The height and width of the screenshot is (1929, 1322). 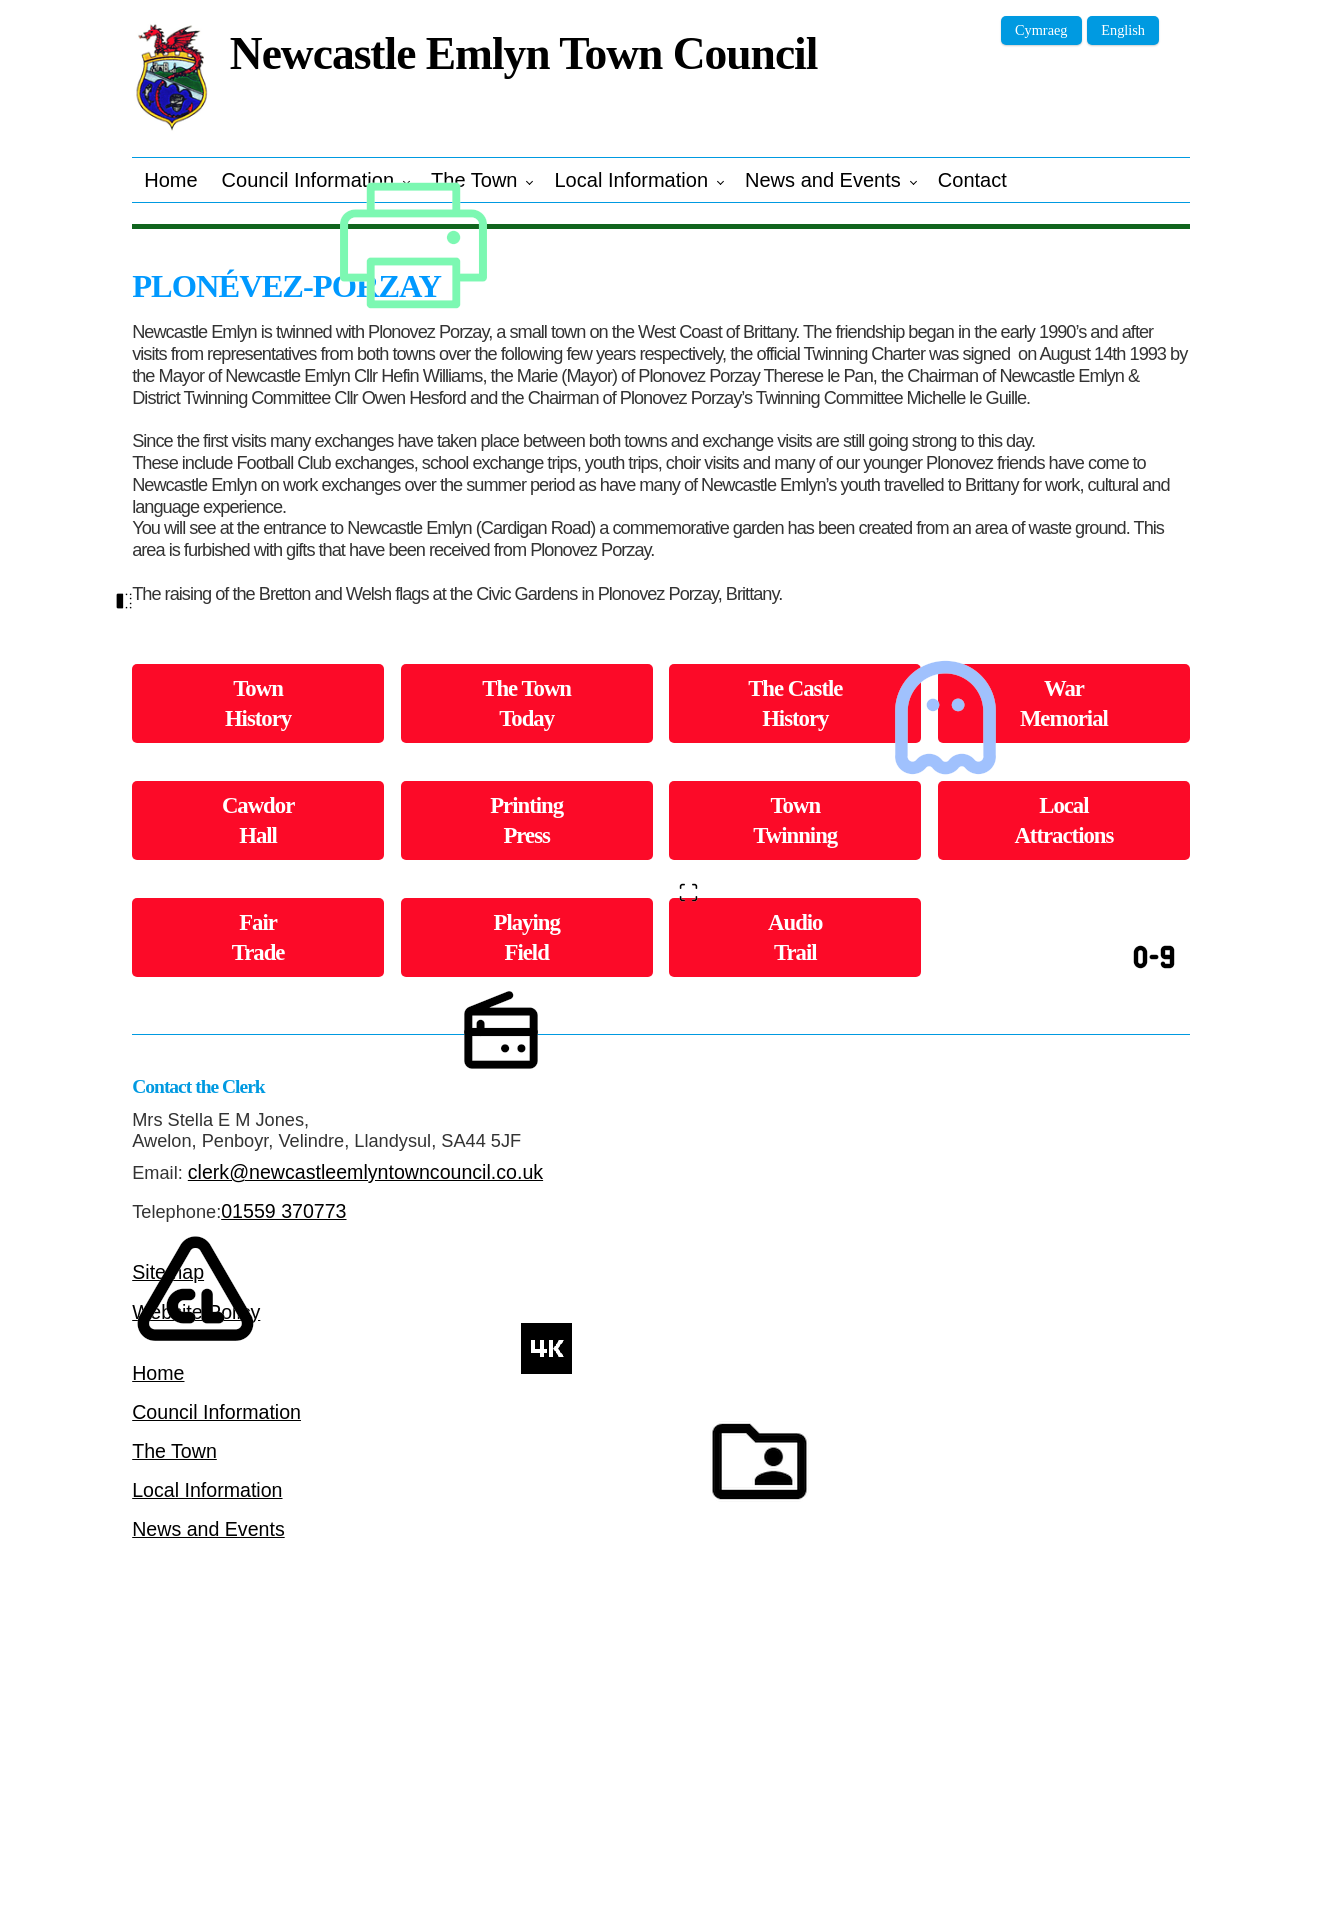 What do you see at coordinates (195, 1294) in the screenshot?
I see `indicates chlorine bleach is safe to use` at bounding box center [195, 1294].